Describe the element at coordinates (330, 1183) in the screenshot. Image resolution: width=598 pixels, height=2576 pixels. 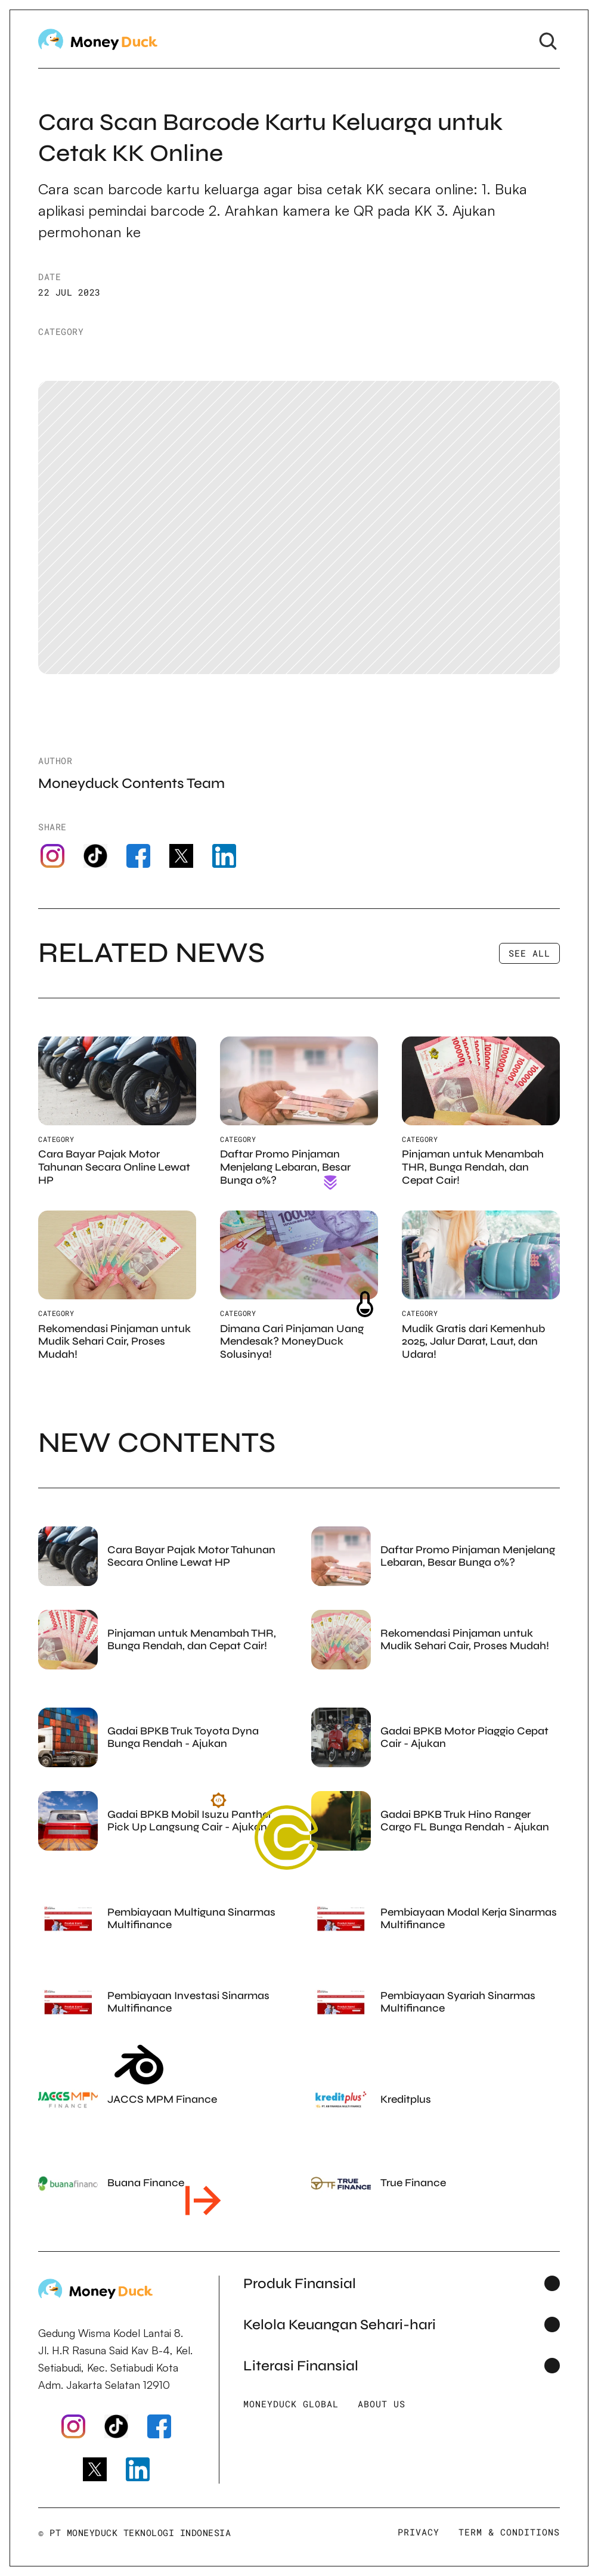
I see `VictoriaMetrics logo` at that location.